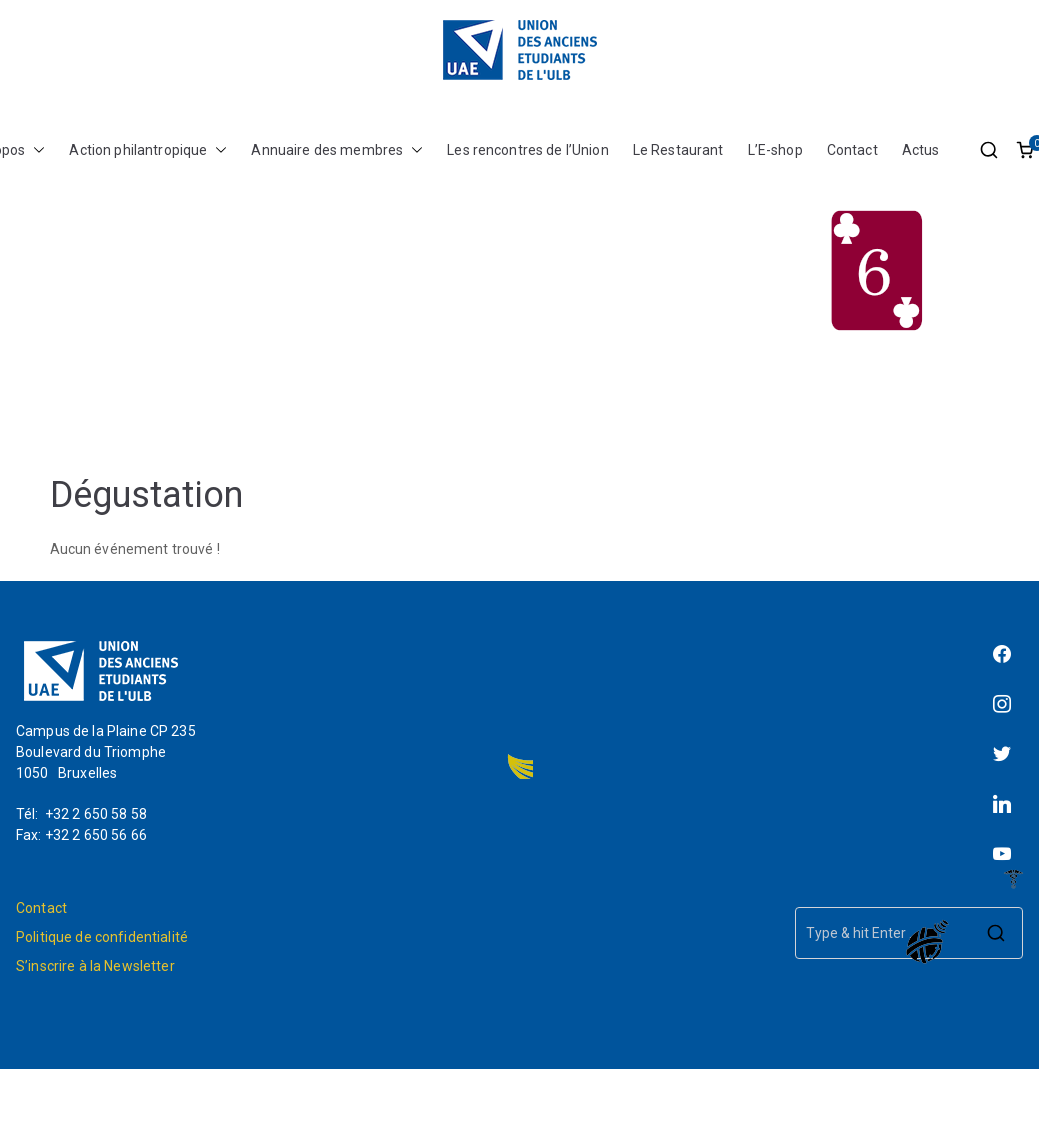  I want to click on six of clubs playing card, so click(876, 270).